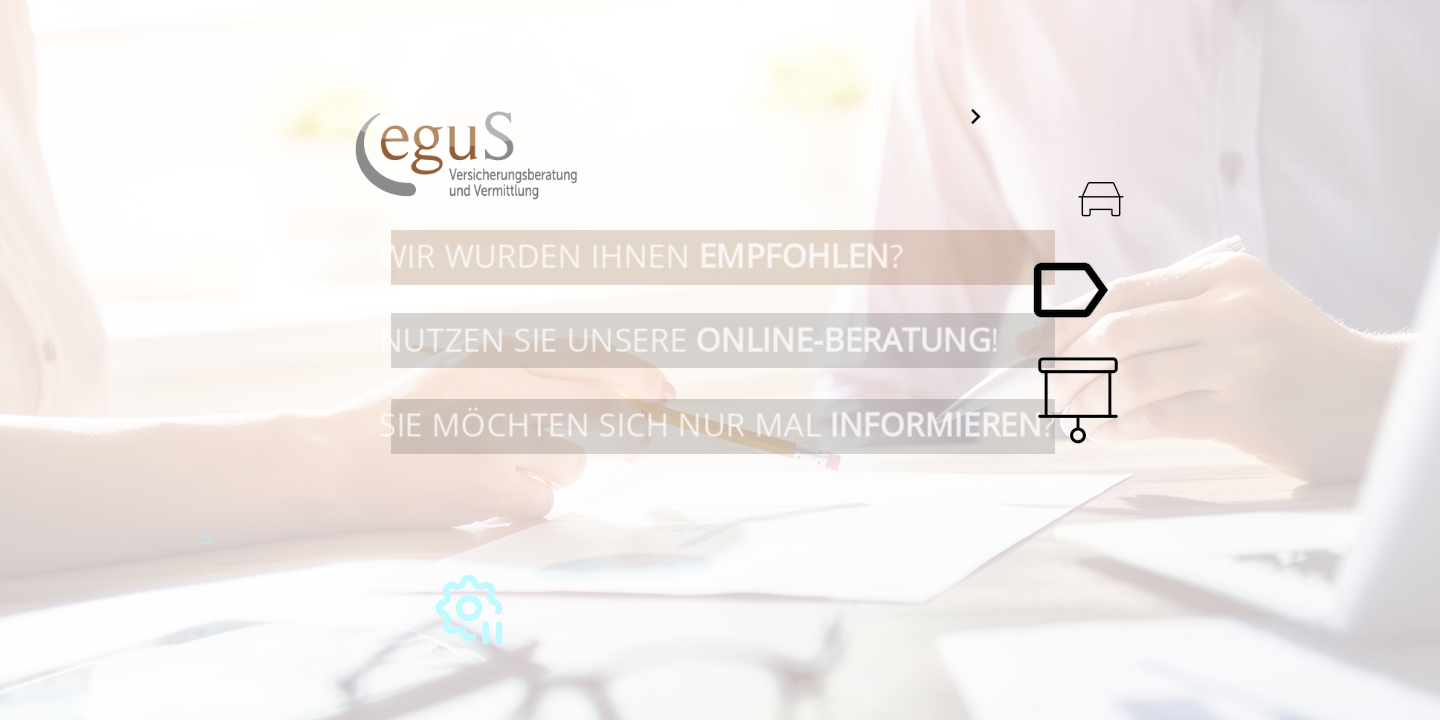 This screenshot has height=720, width=1440. What do you see at coordinates (1101, 200) in the screenshot?
I see `access vehicle or car-related features` at bounding box center [1101, 200].